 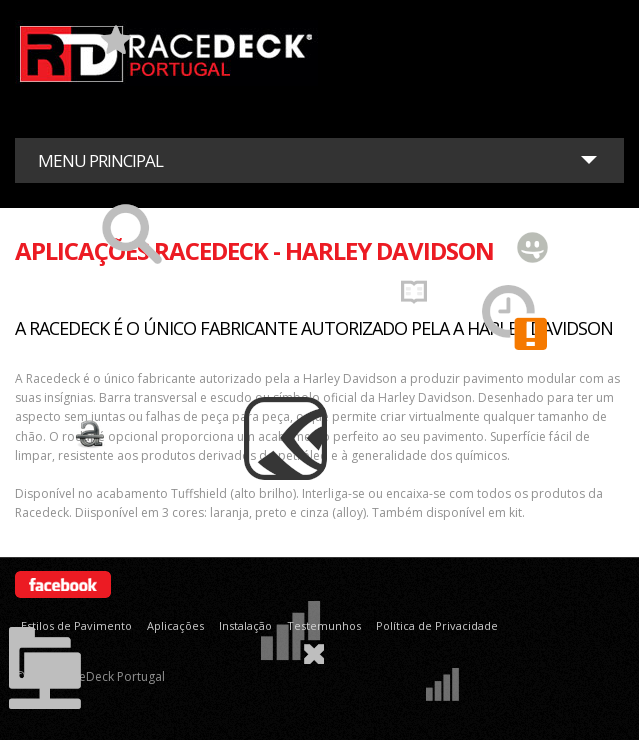 I want to click on access a remote or network folder, so click(x=50, y=668).